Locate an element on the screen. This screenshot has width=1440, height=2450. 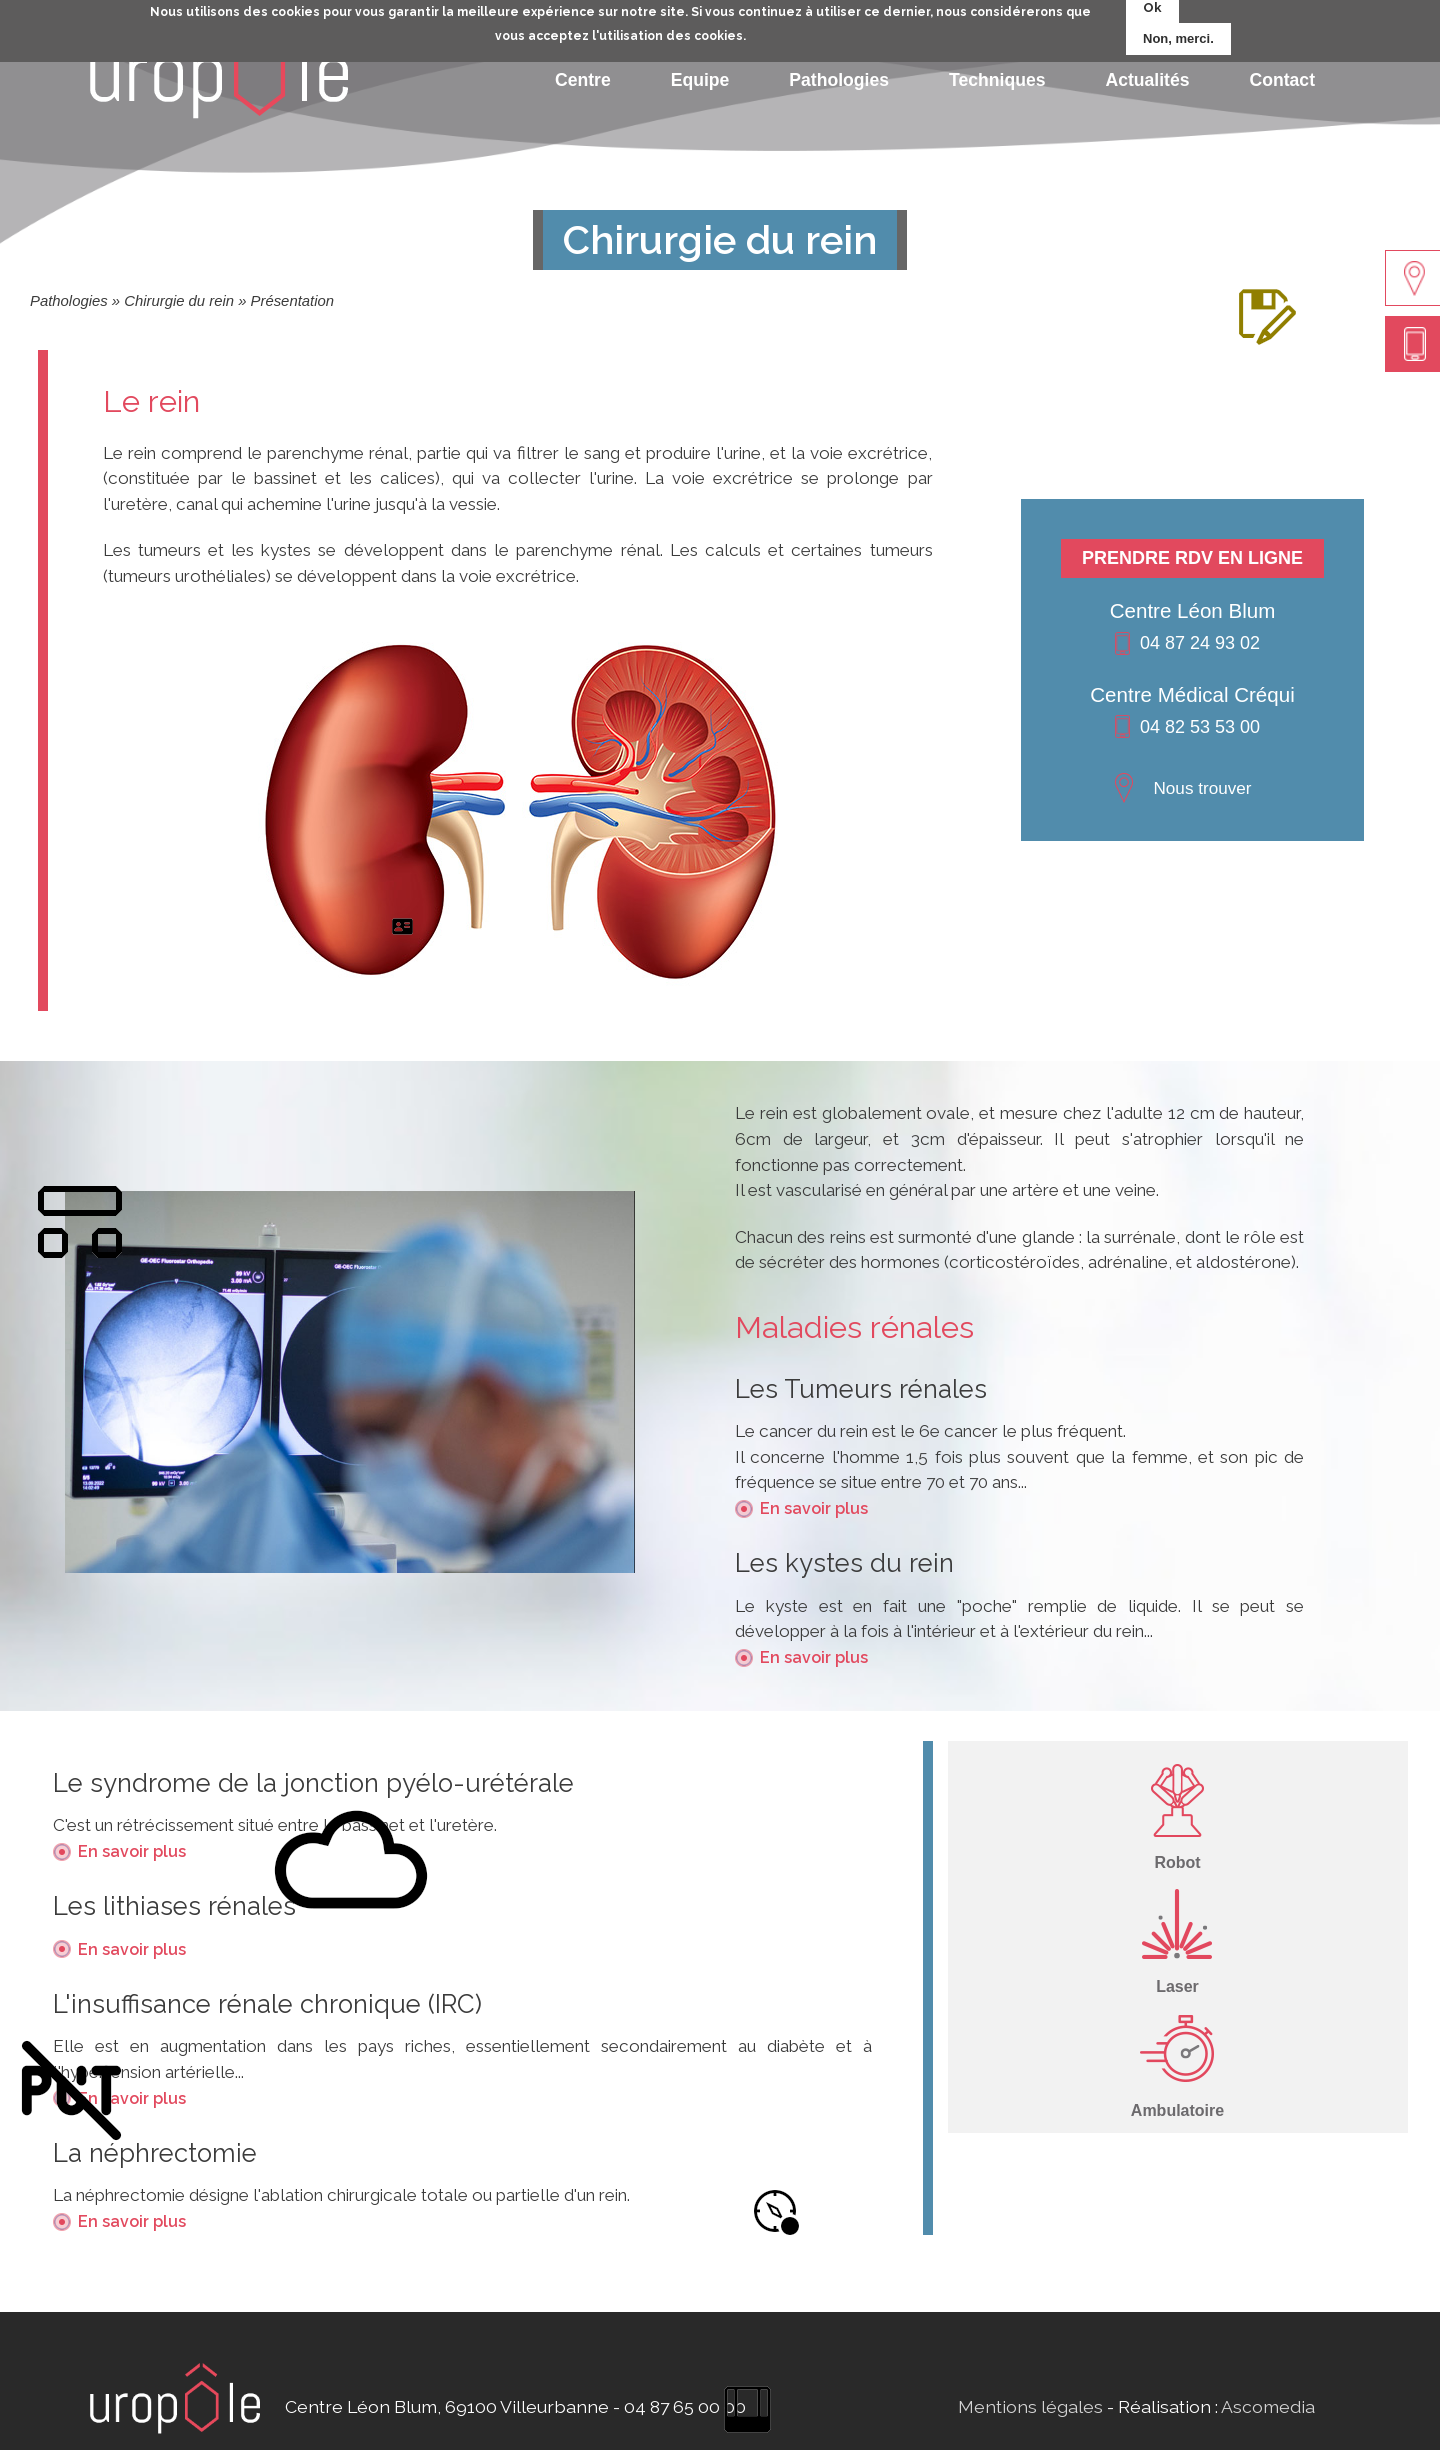
toggle justified panel layout is located at coordinates (747, 2409).